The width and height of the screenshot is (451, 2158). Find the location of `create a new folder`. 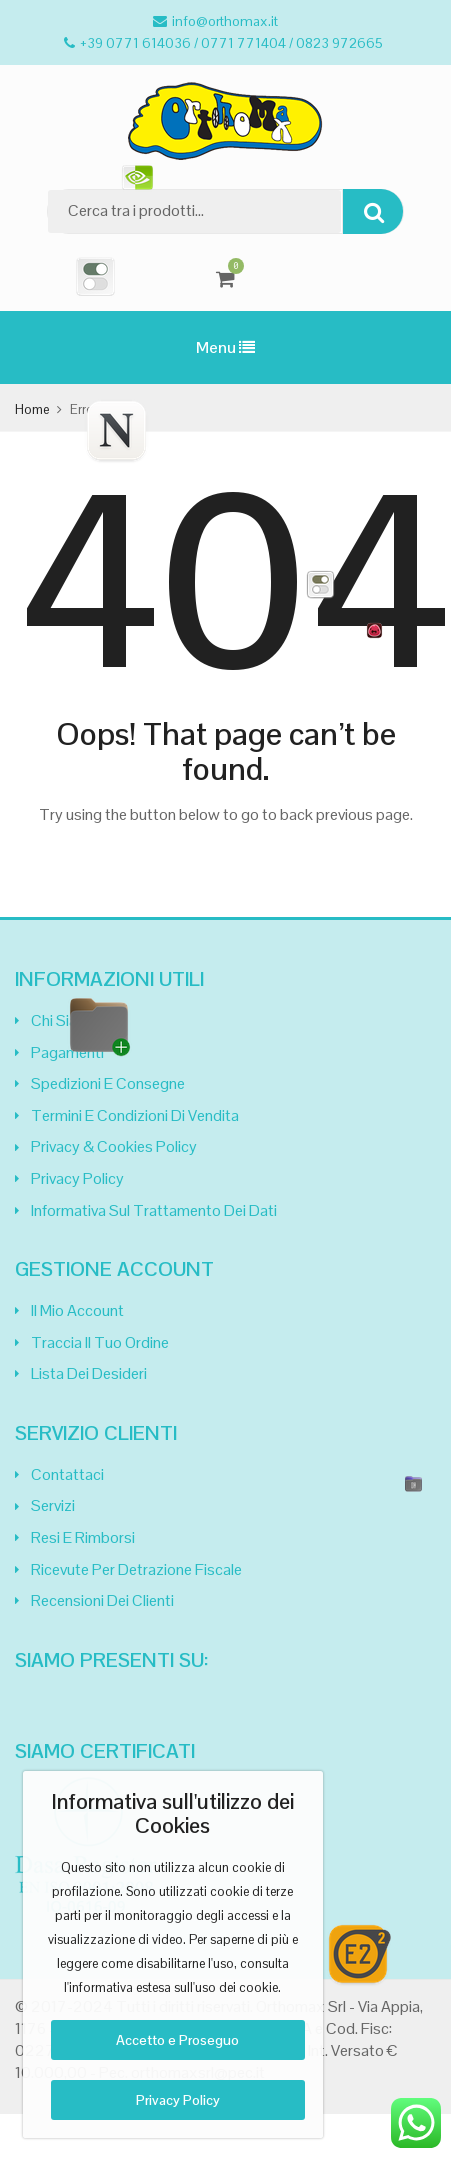

create a new folder is located at coordinates (99, 1025).